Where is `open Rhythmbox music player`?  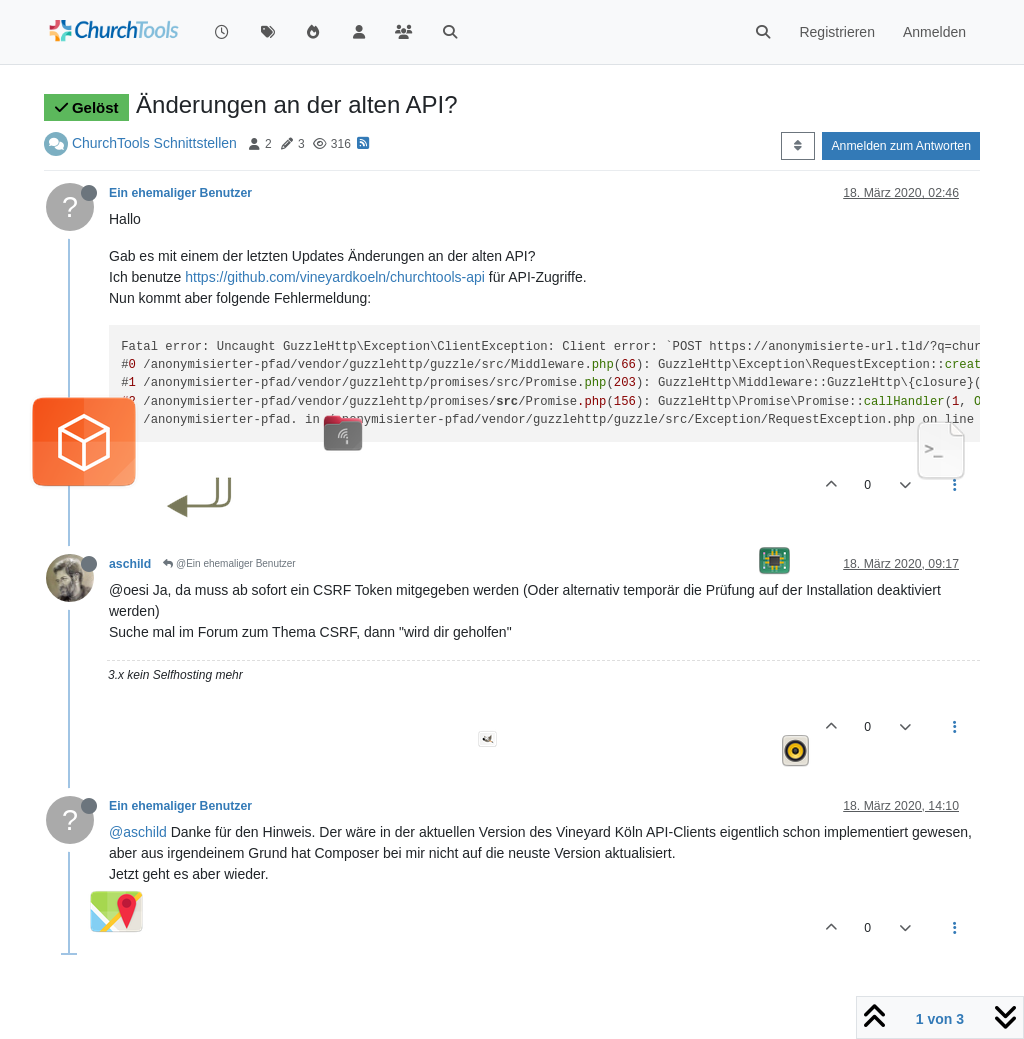 open Rhythmbox music player is located at coordinates (795, 750).